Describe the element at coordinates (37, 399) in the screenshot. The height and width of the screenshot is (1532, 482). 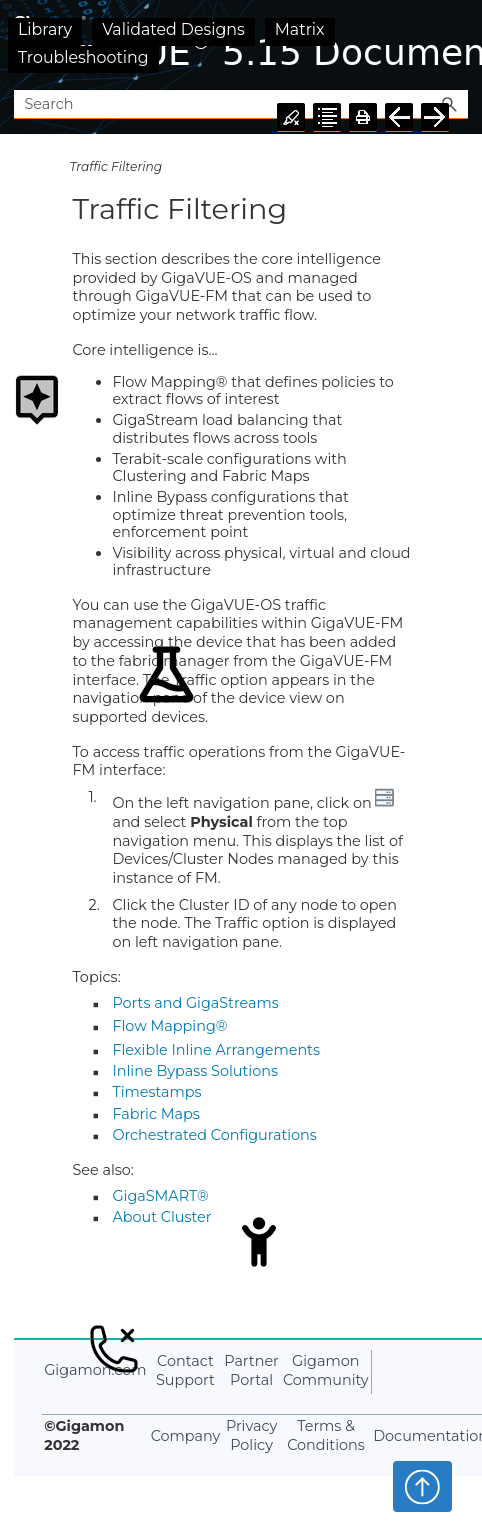
I see `access AI assistant or smart suggestions` at that location.